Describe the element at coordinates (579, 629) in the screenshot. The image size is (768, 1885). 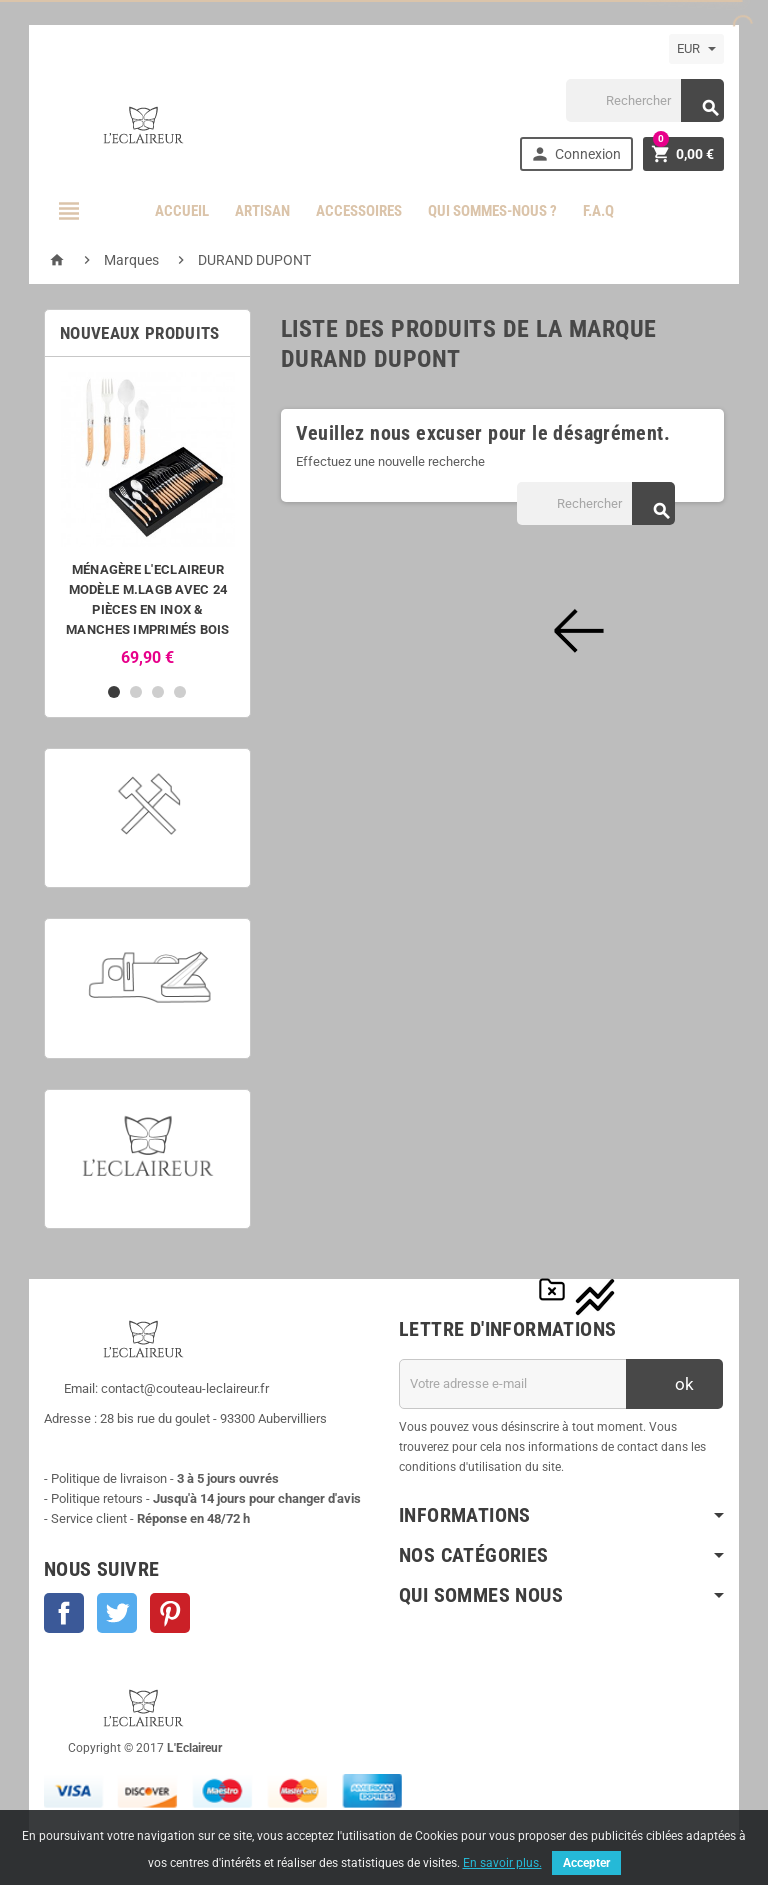
I see `go back to the previous screen` at that location.